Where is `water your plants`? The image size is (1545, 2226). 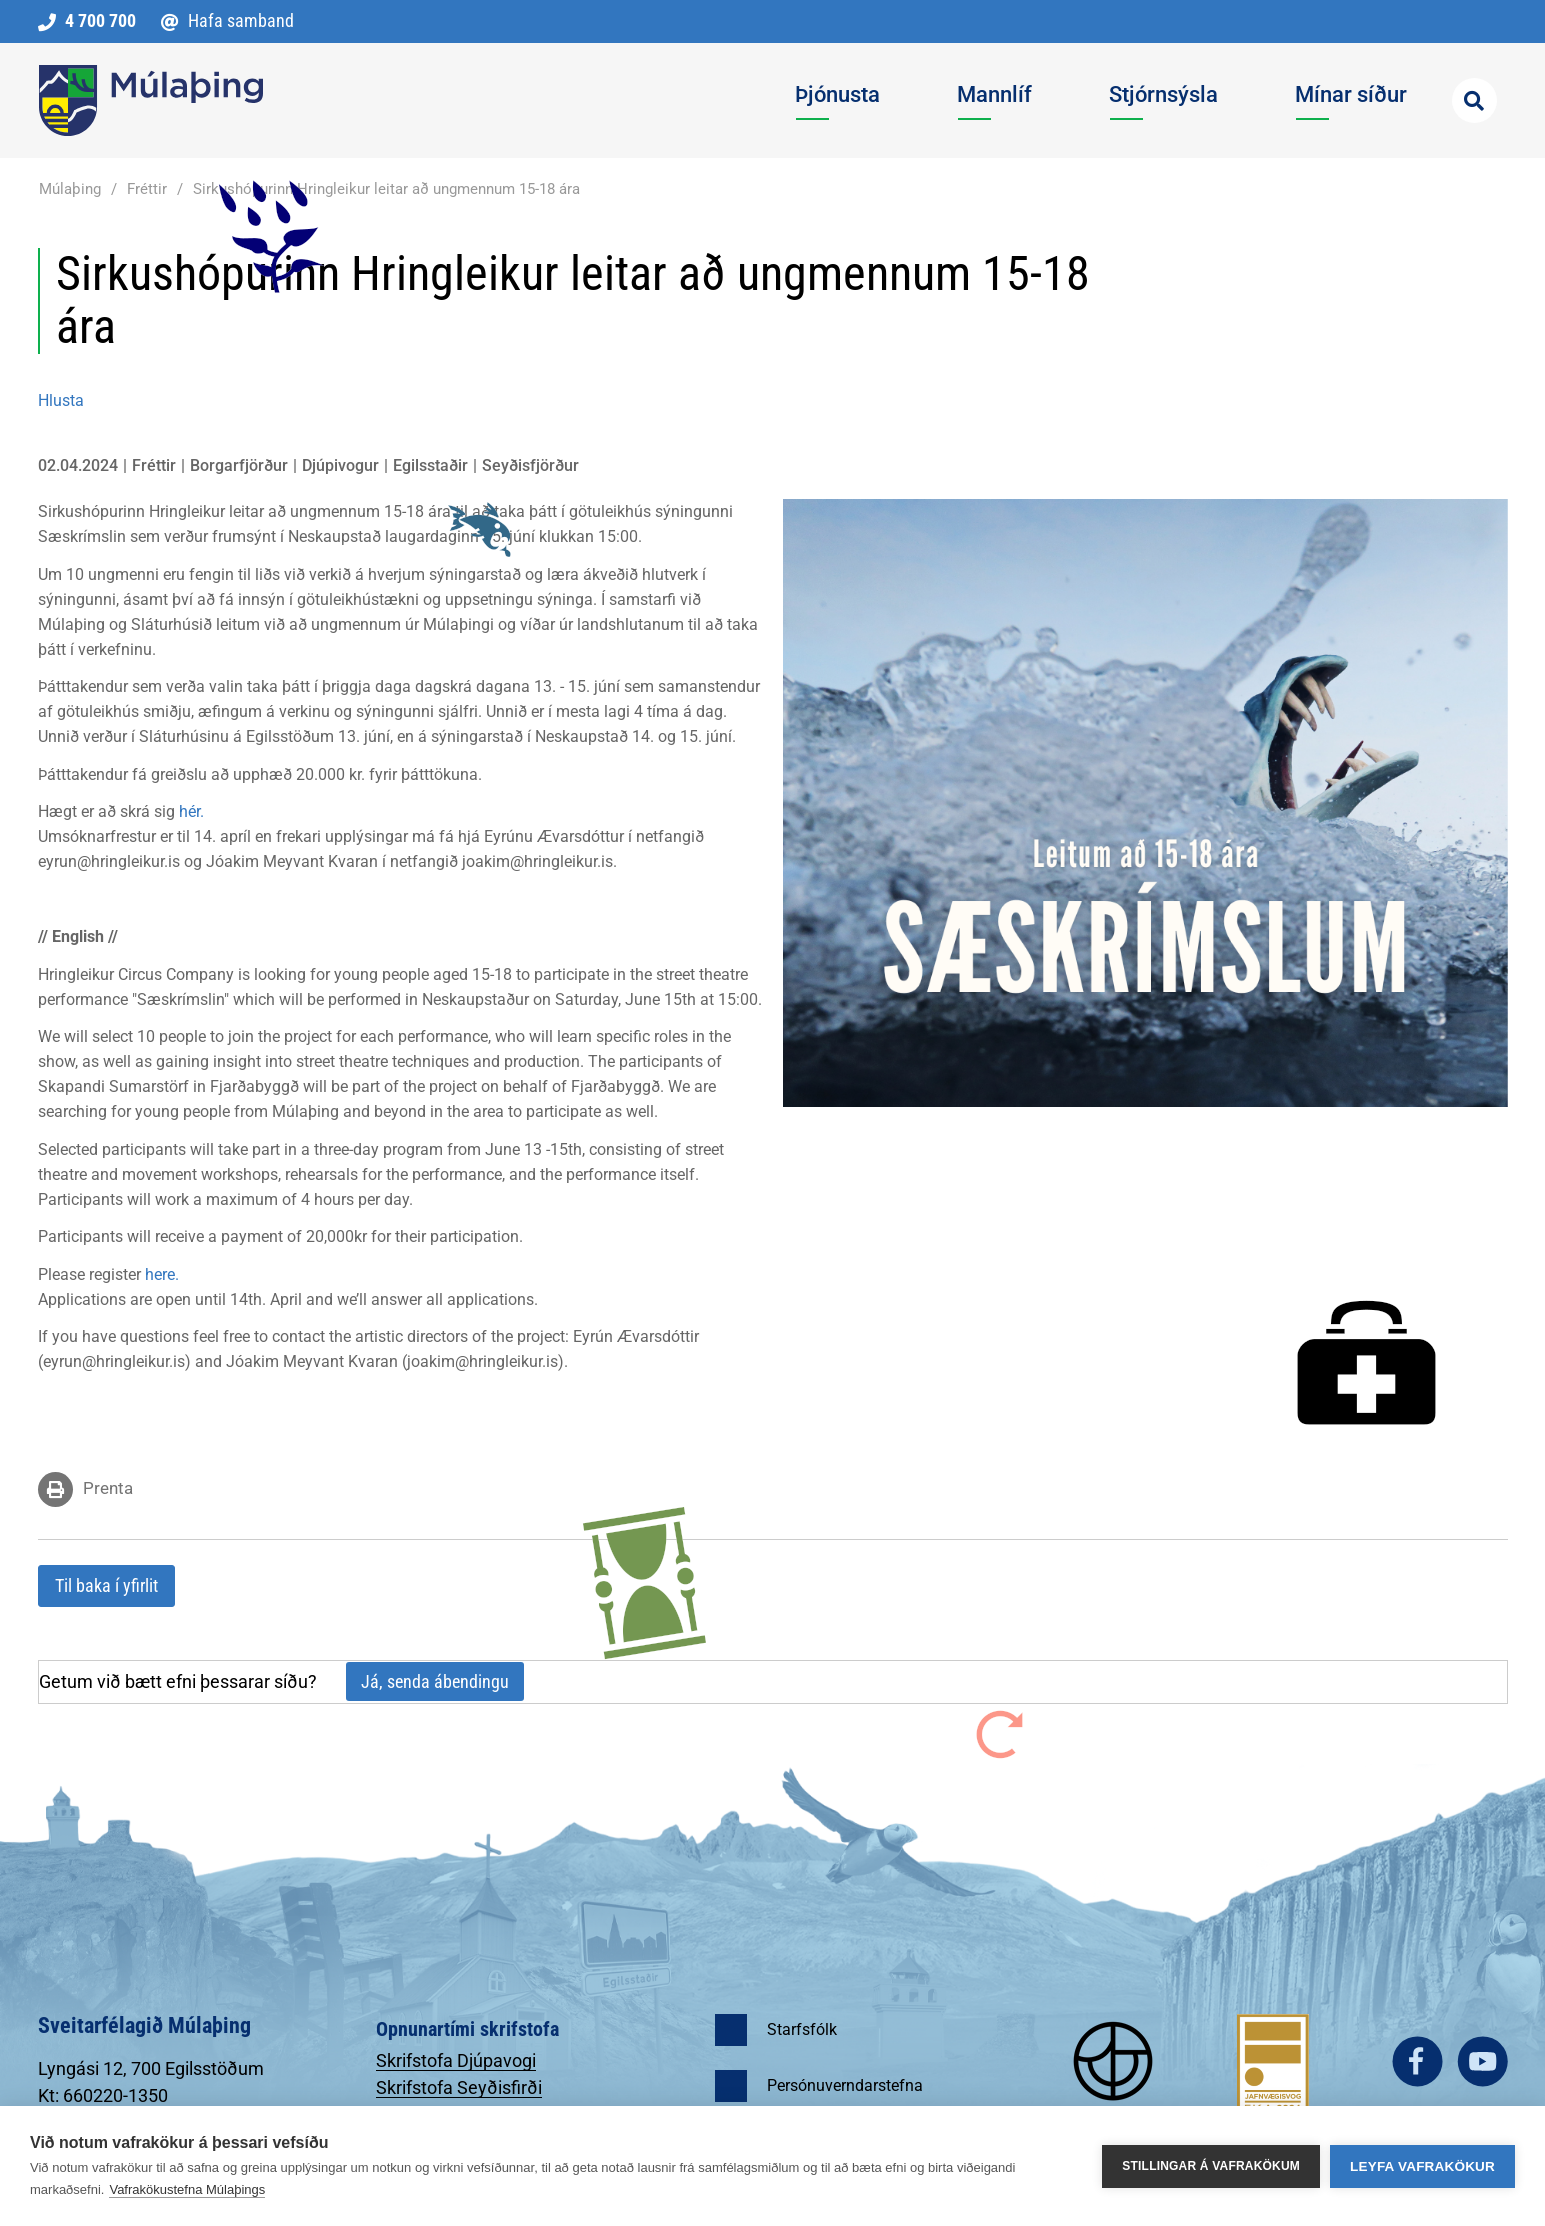
water your plants is located at coordinates (274, 235).